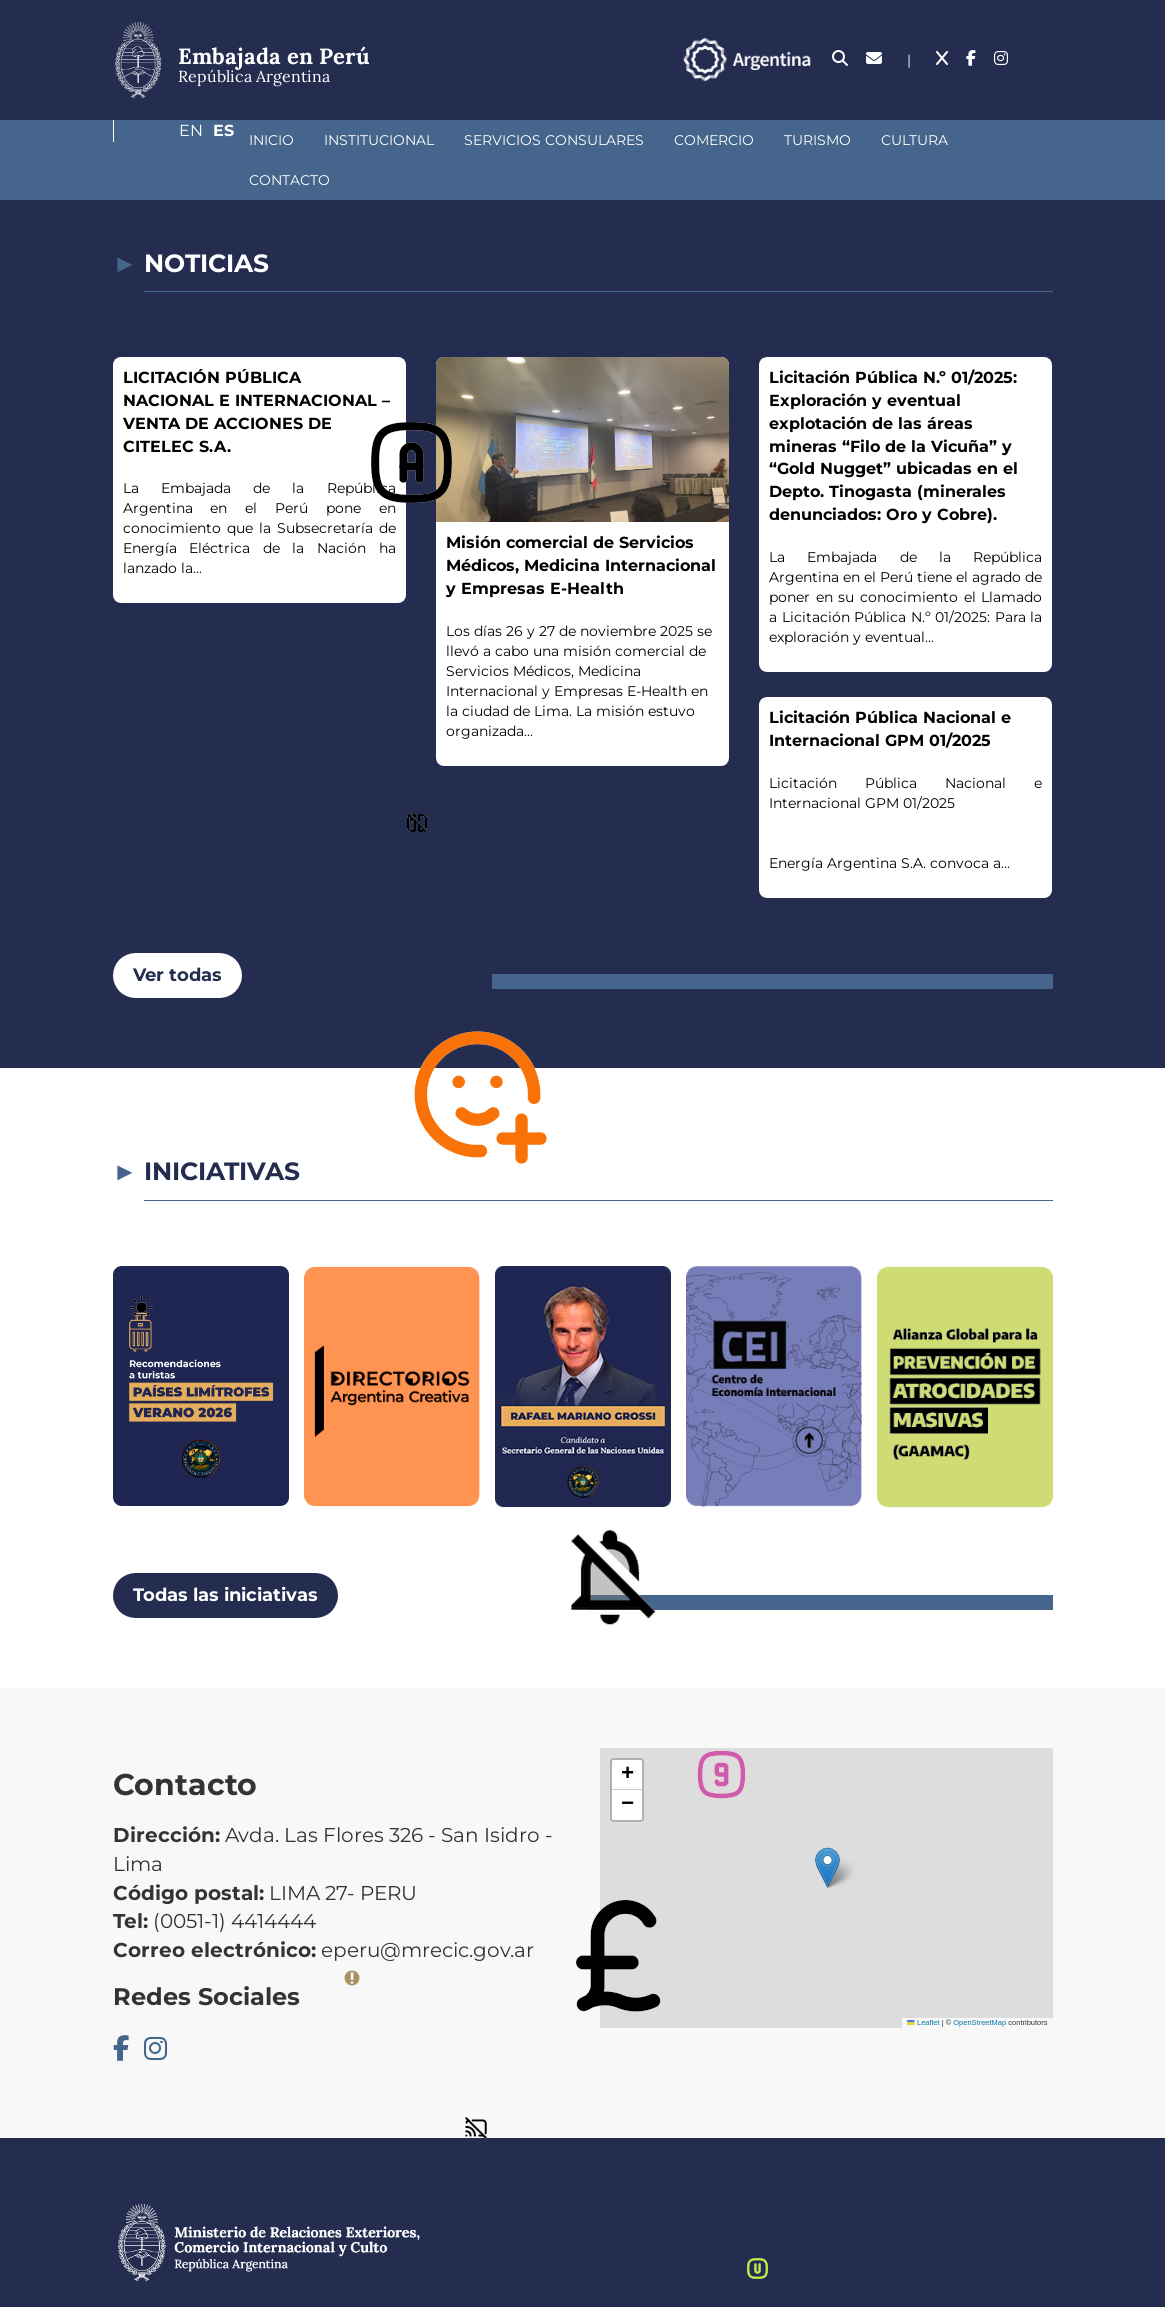 This screenshot has height=2307, width=1165. I want to click on view or manage British pound currency, so click(618, 1955).